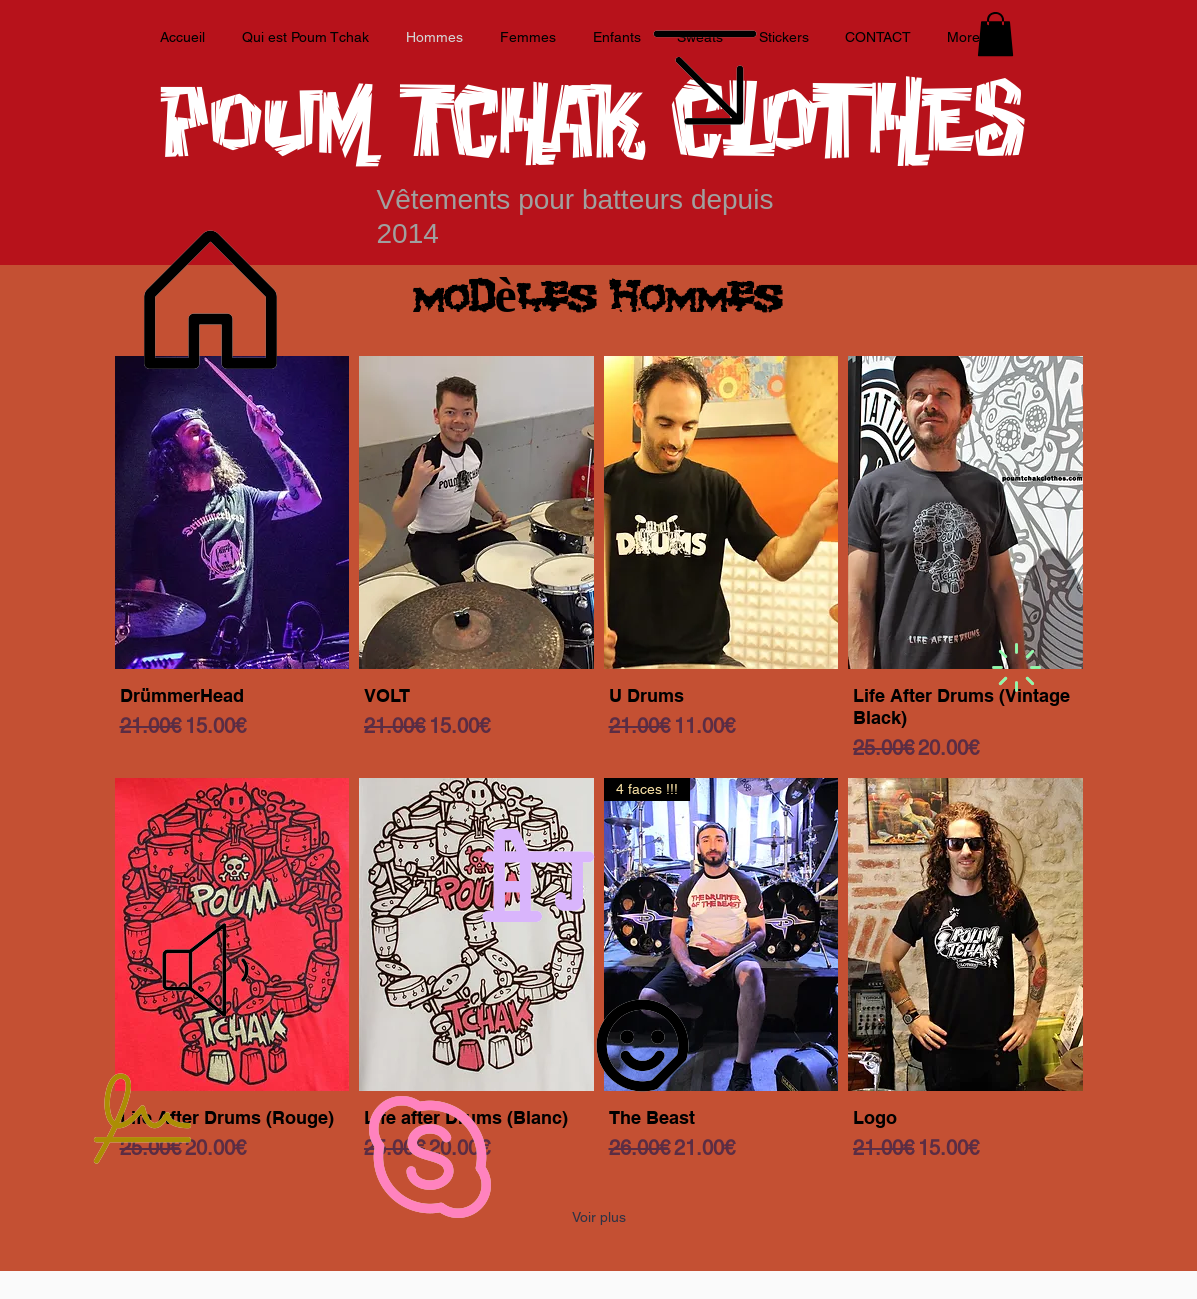  Describe the element at coordinates (642, 1045) in the screenshot. I see `add a sticker to your message` at that location.